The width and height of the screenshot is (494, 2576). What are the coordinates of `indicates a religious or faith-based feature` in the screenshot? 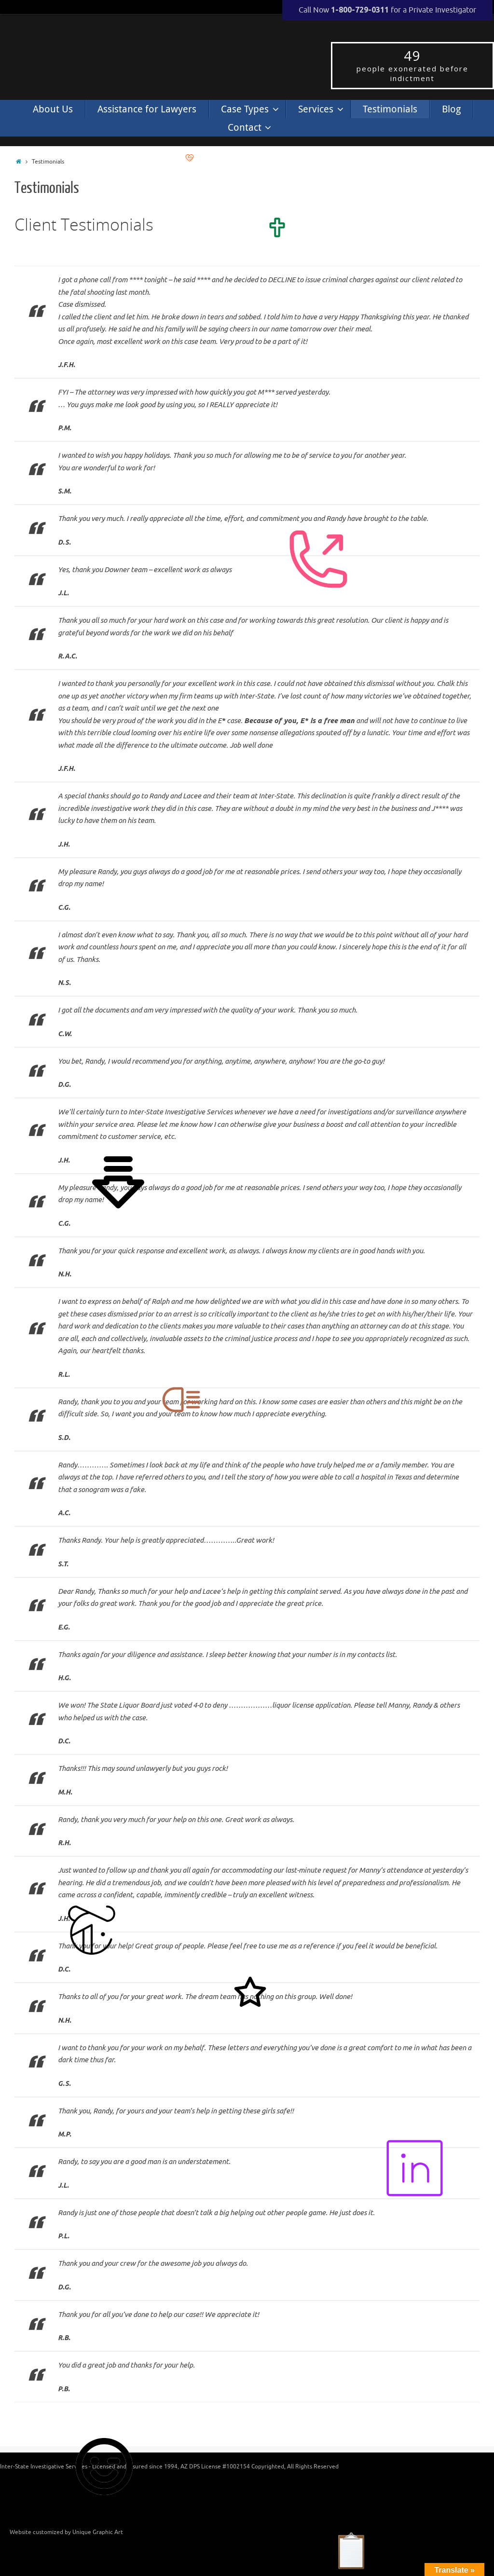 It's located at (277, 227).